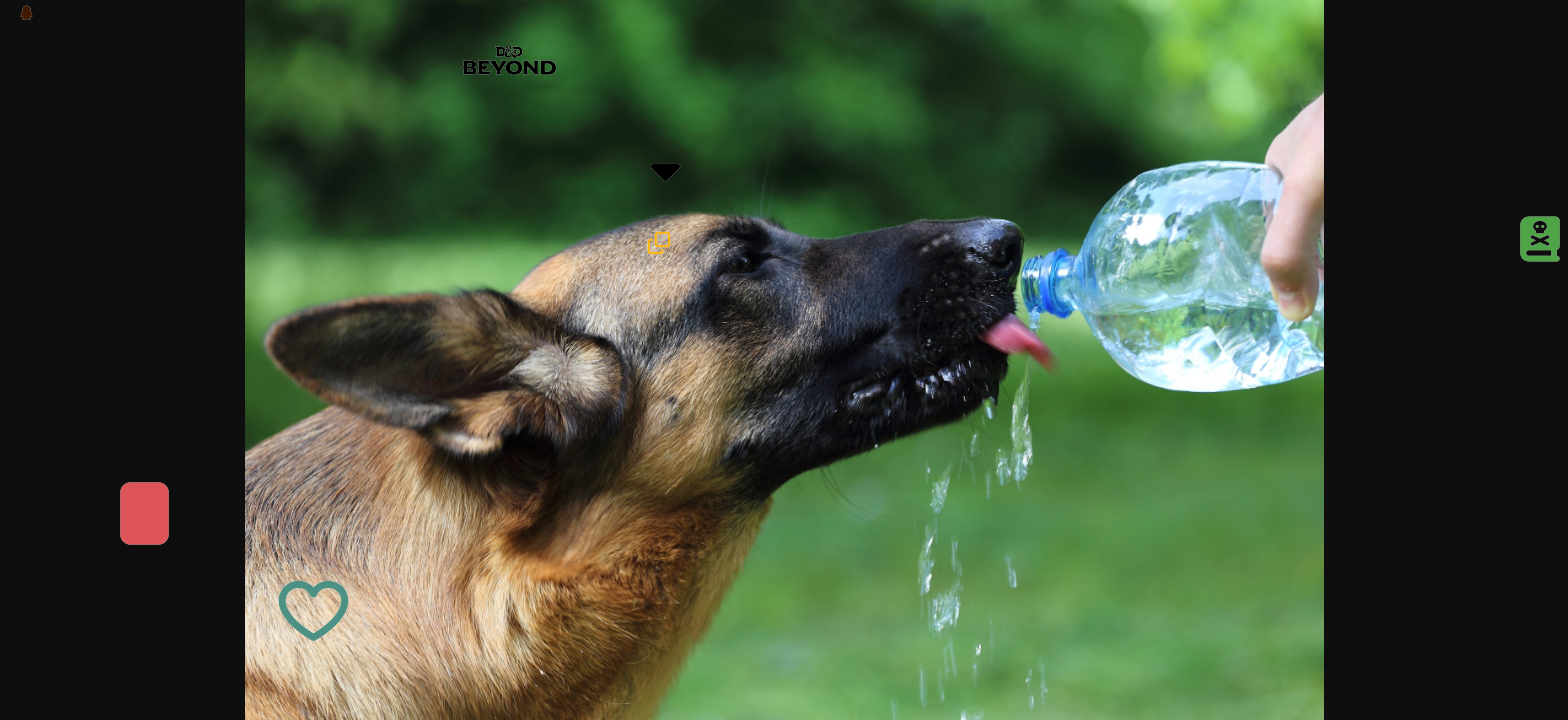 This screenshot has height=720, width=1568. I want to click on switch to portrait orientation, so click(144, 513).